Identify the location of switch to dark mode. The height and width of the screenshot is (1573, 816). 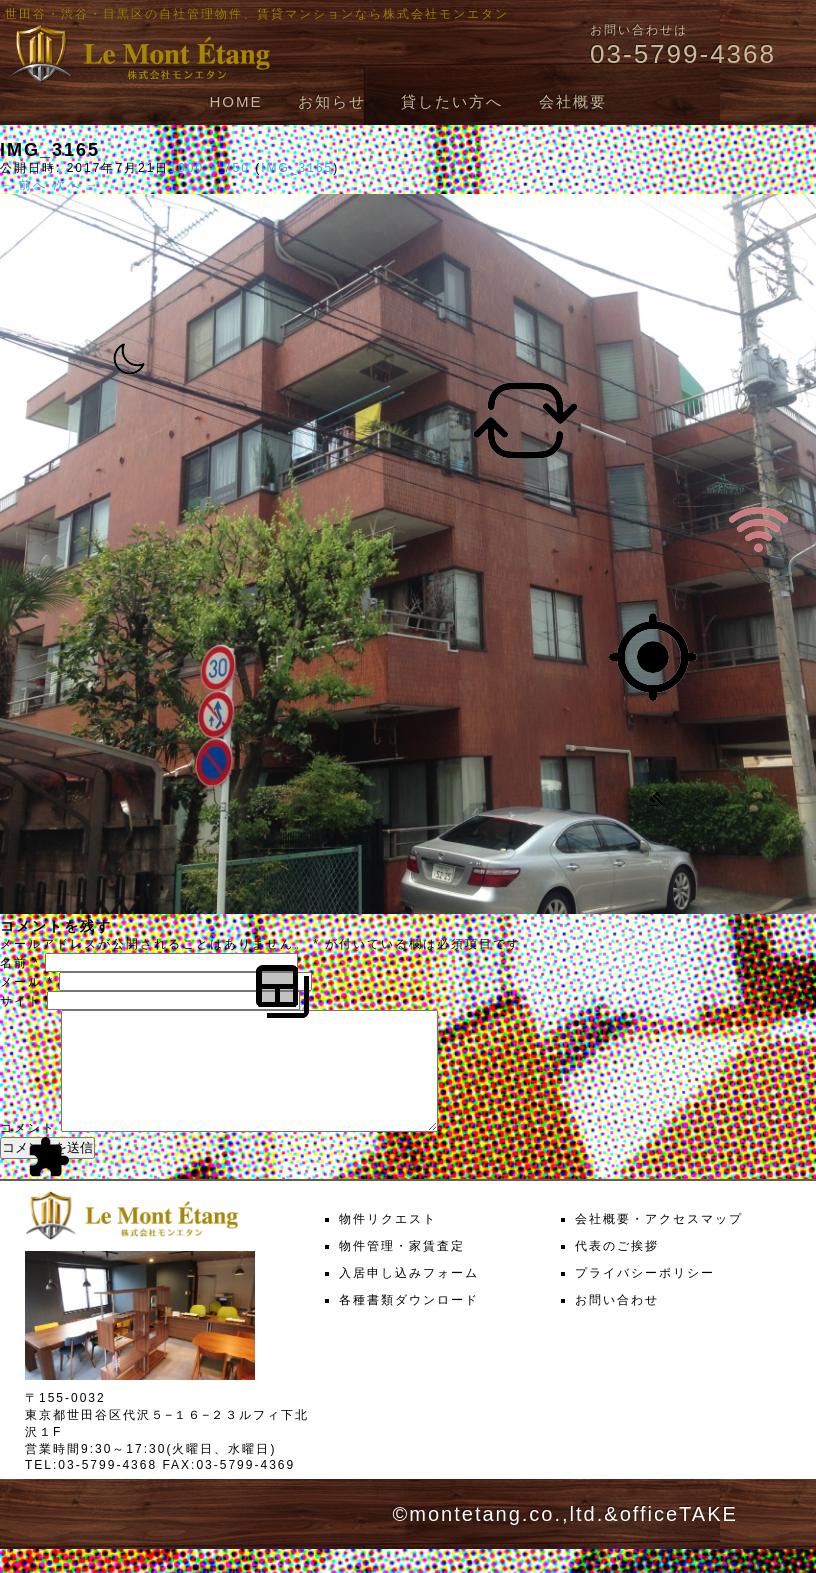
(128, 359).